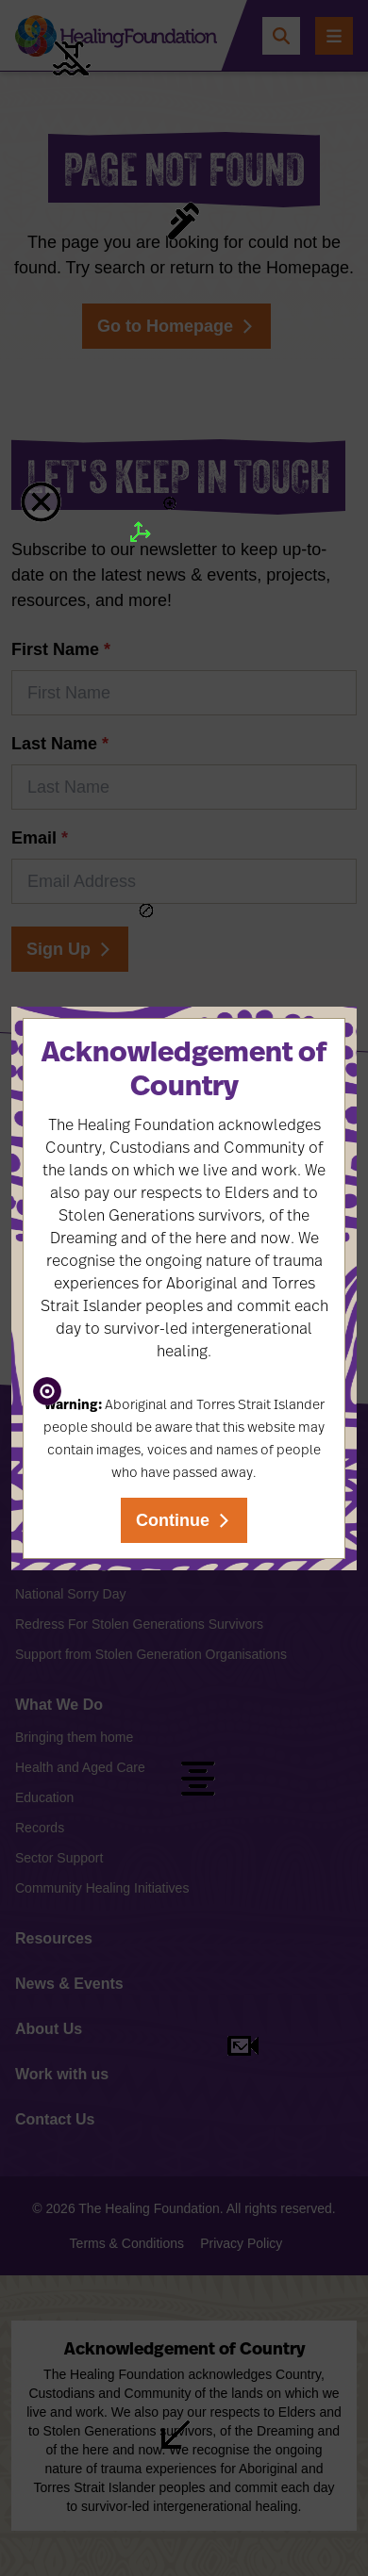 Image resolution: width=368 pixels, height=2576 pixels. What do you see at coordinates (47, 1391) in the screenshot?
I see `play or access music library` at bounding box center [47, 1391].